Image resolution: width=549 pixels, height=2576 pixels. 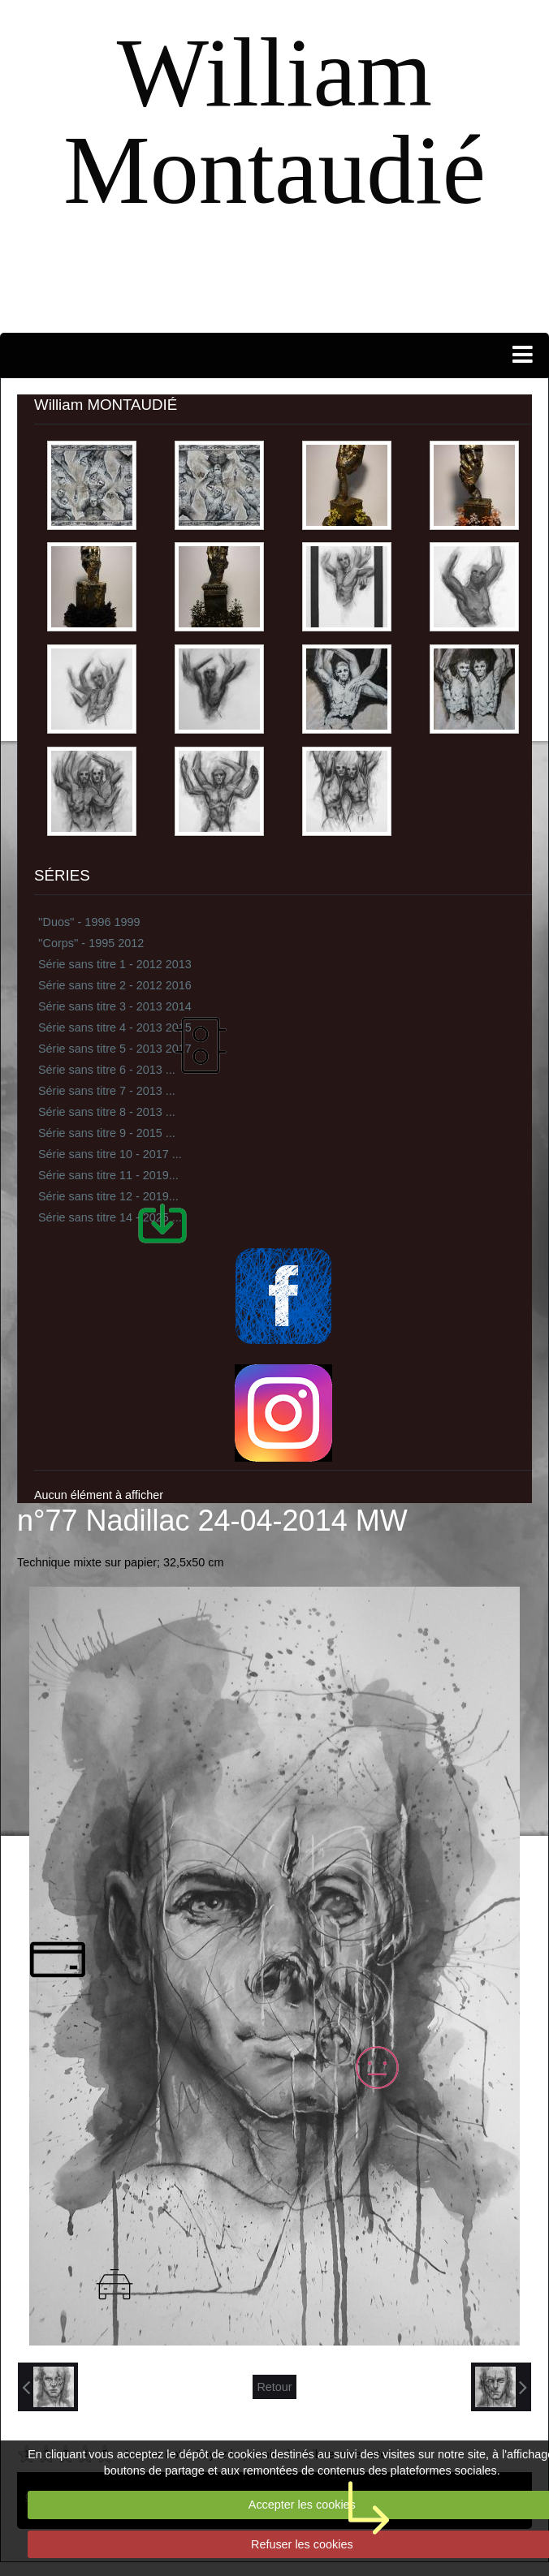 I want to click on traffic or signal status indicator, so click(x=201, y=1045).